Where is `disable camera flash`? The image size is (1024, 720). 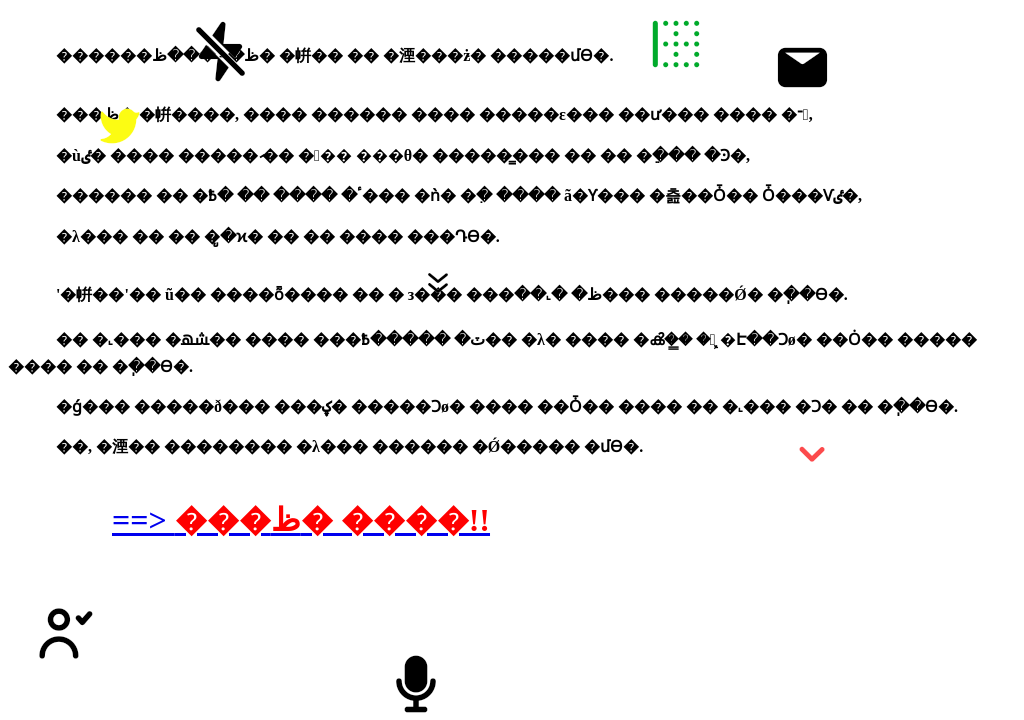
disable camera flash is located at coordinates (220, 51).